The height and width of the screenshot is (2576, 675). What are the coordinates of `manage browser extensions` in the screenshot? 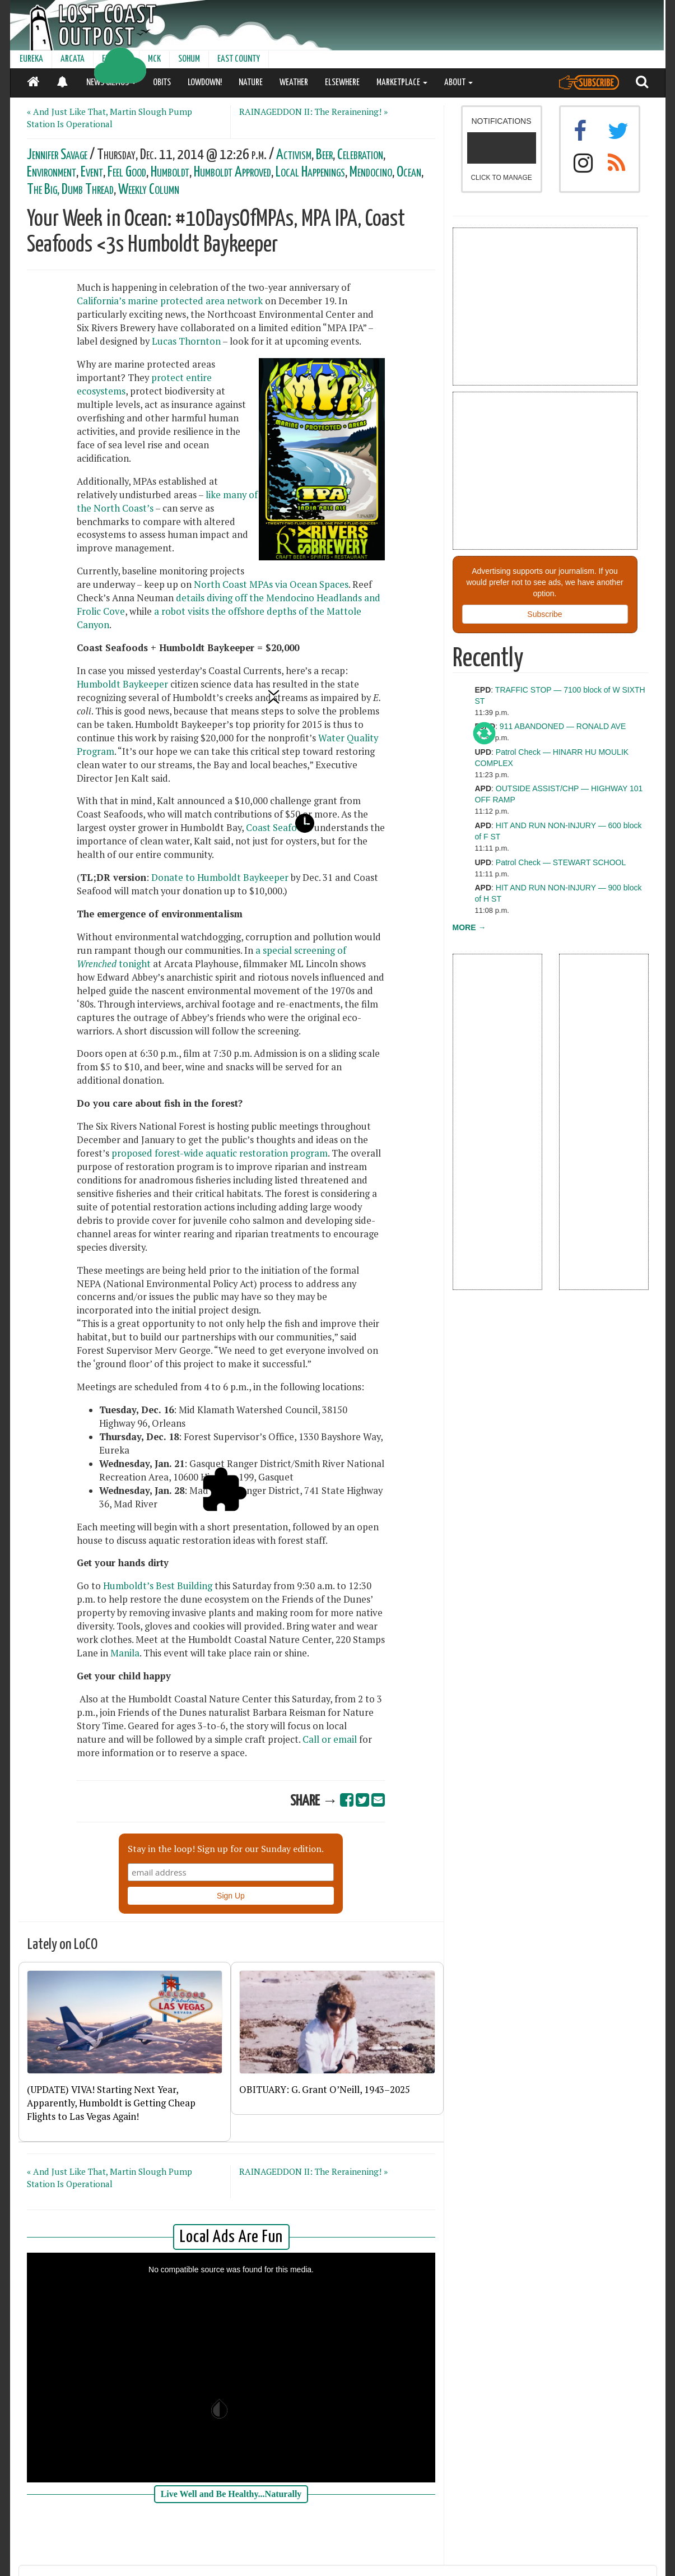 It's located at (225, 1489).